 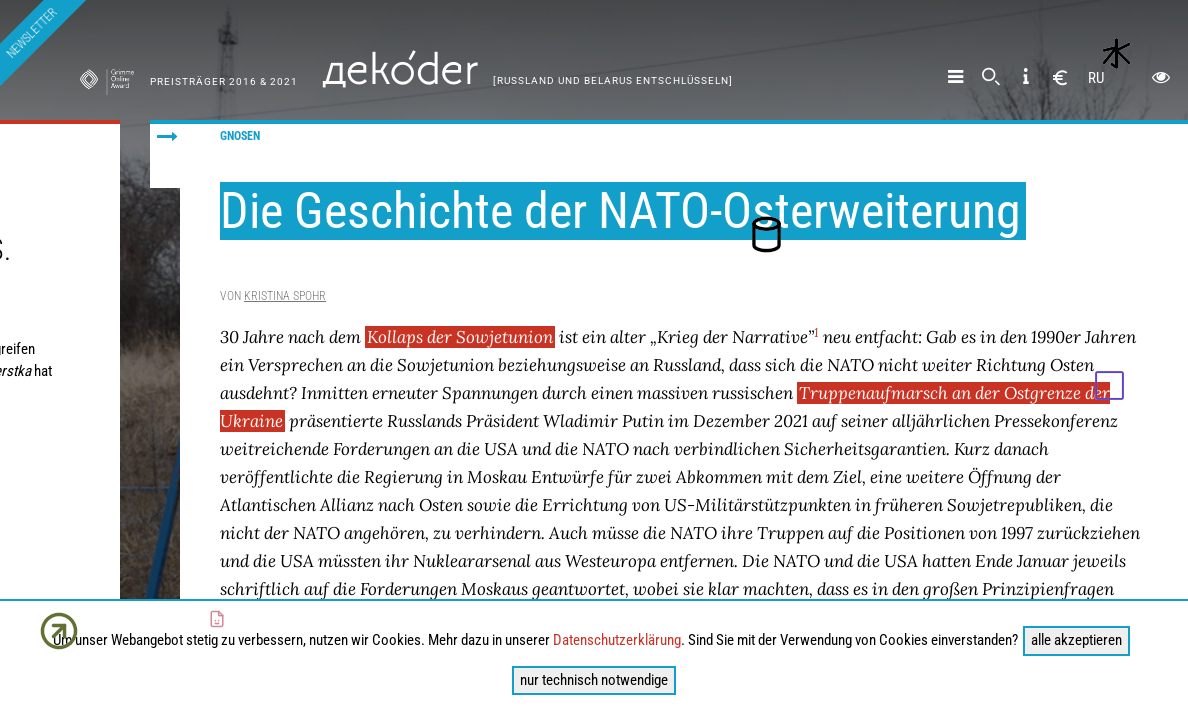 What do you see at coordinates (1116, 53) in the screenshot?
I see `access confucianism or chinese philosophy content` at bounding box center [1116, 53].